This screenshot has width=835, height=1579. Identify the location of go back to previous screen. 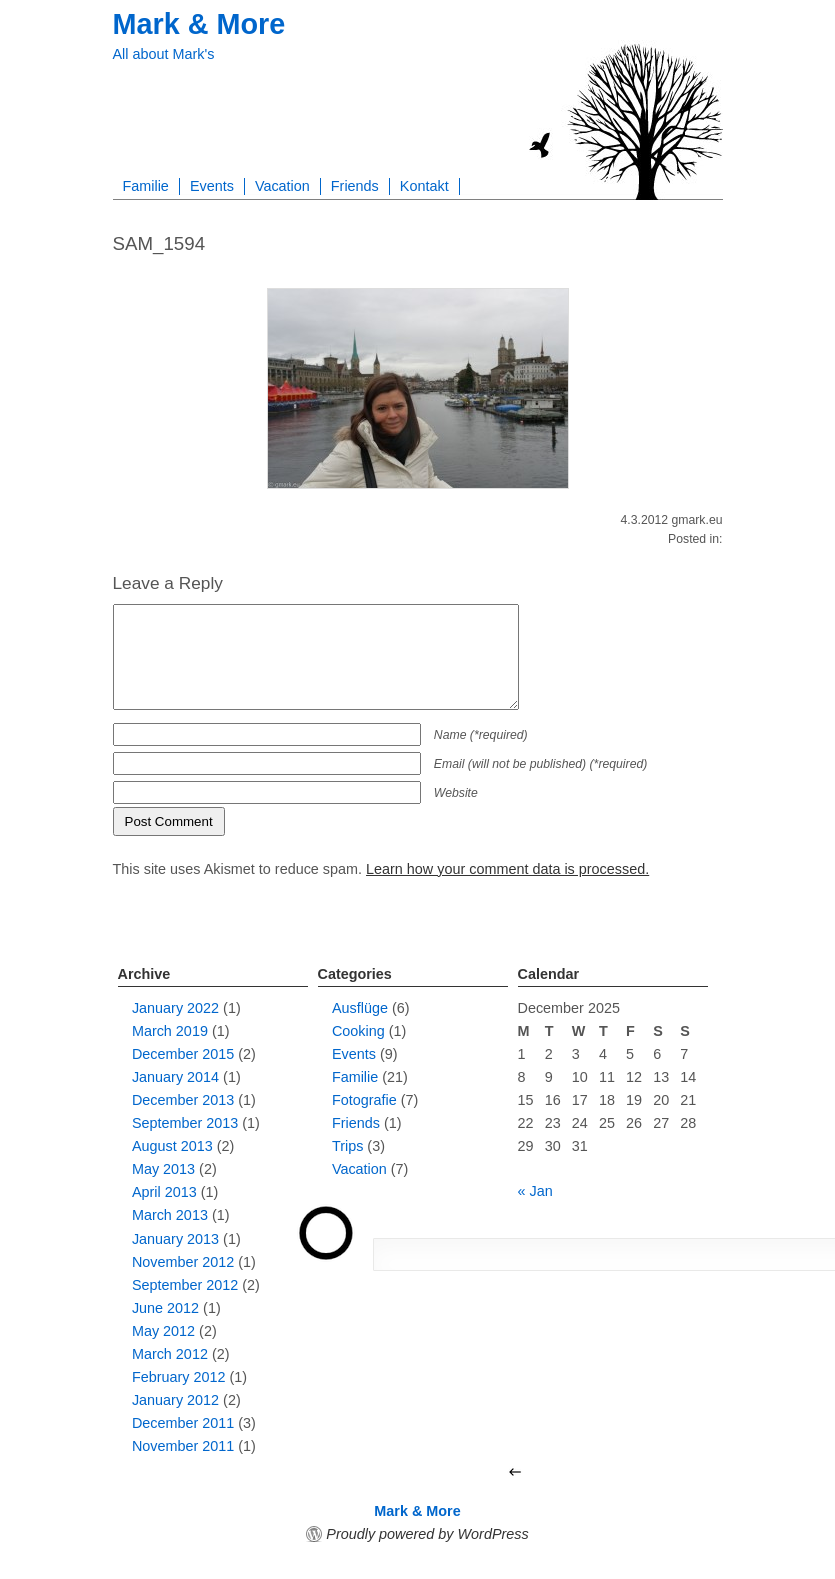
(515, 1472).